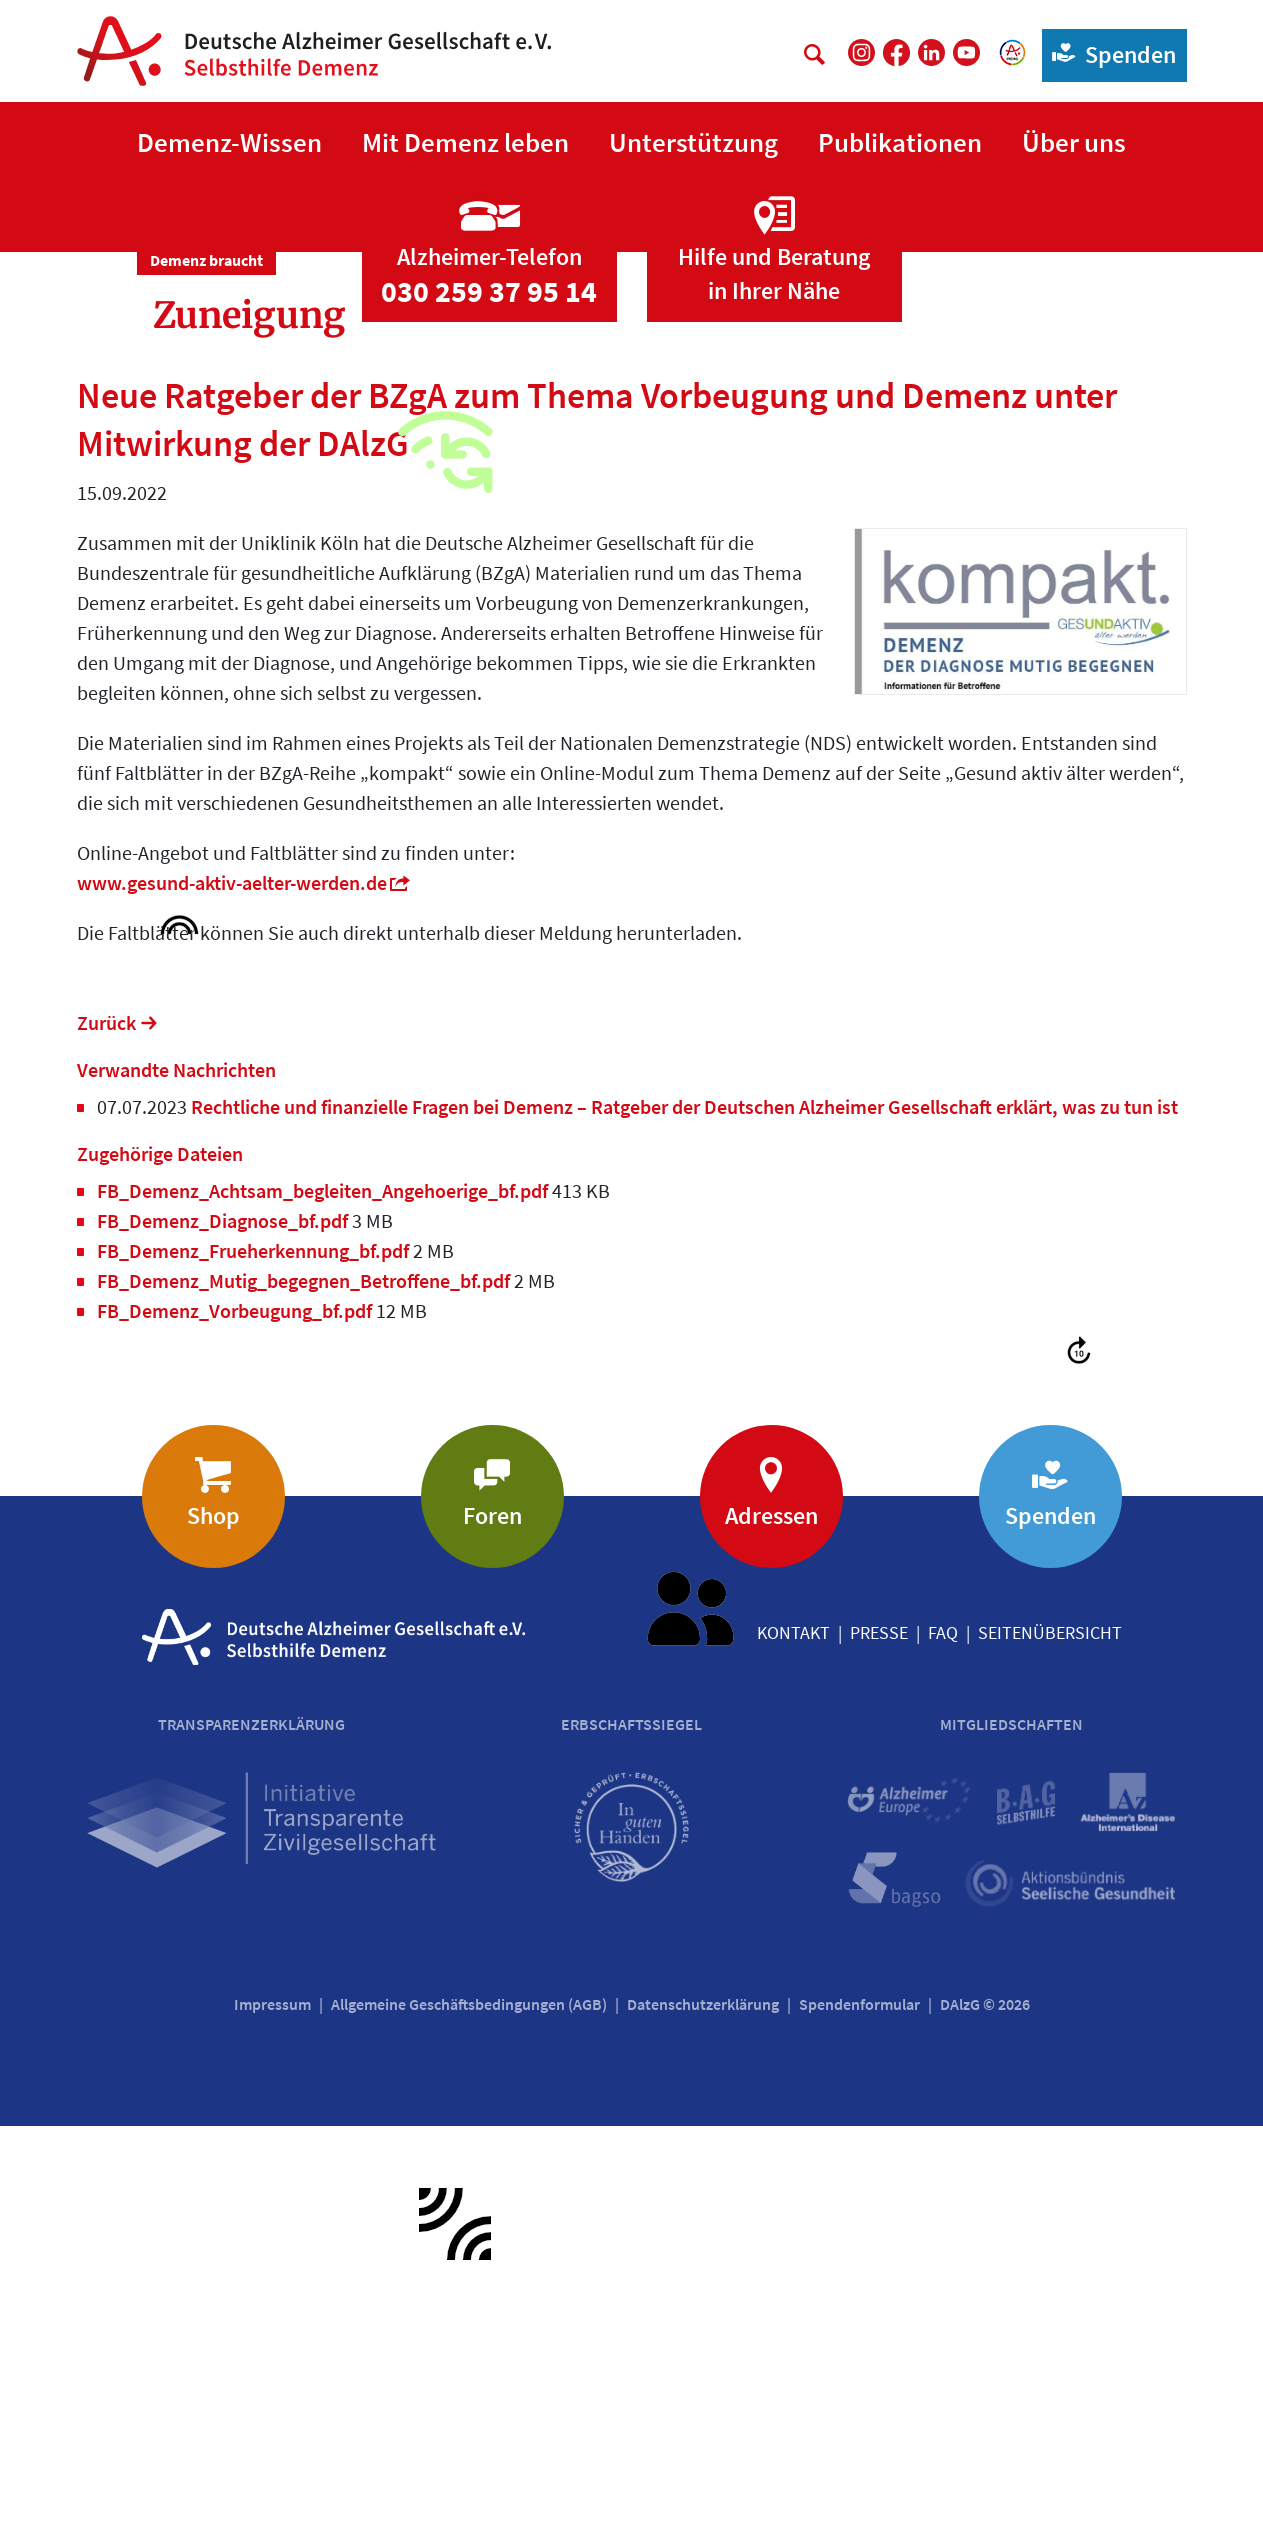 This screenshot has width=1263, height=2536. What do you see at coordinates (1079, 1351) in the screenshot?
I see `skip forward 10 seconds in media playback` at bounding box center [1079, 1351].